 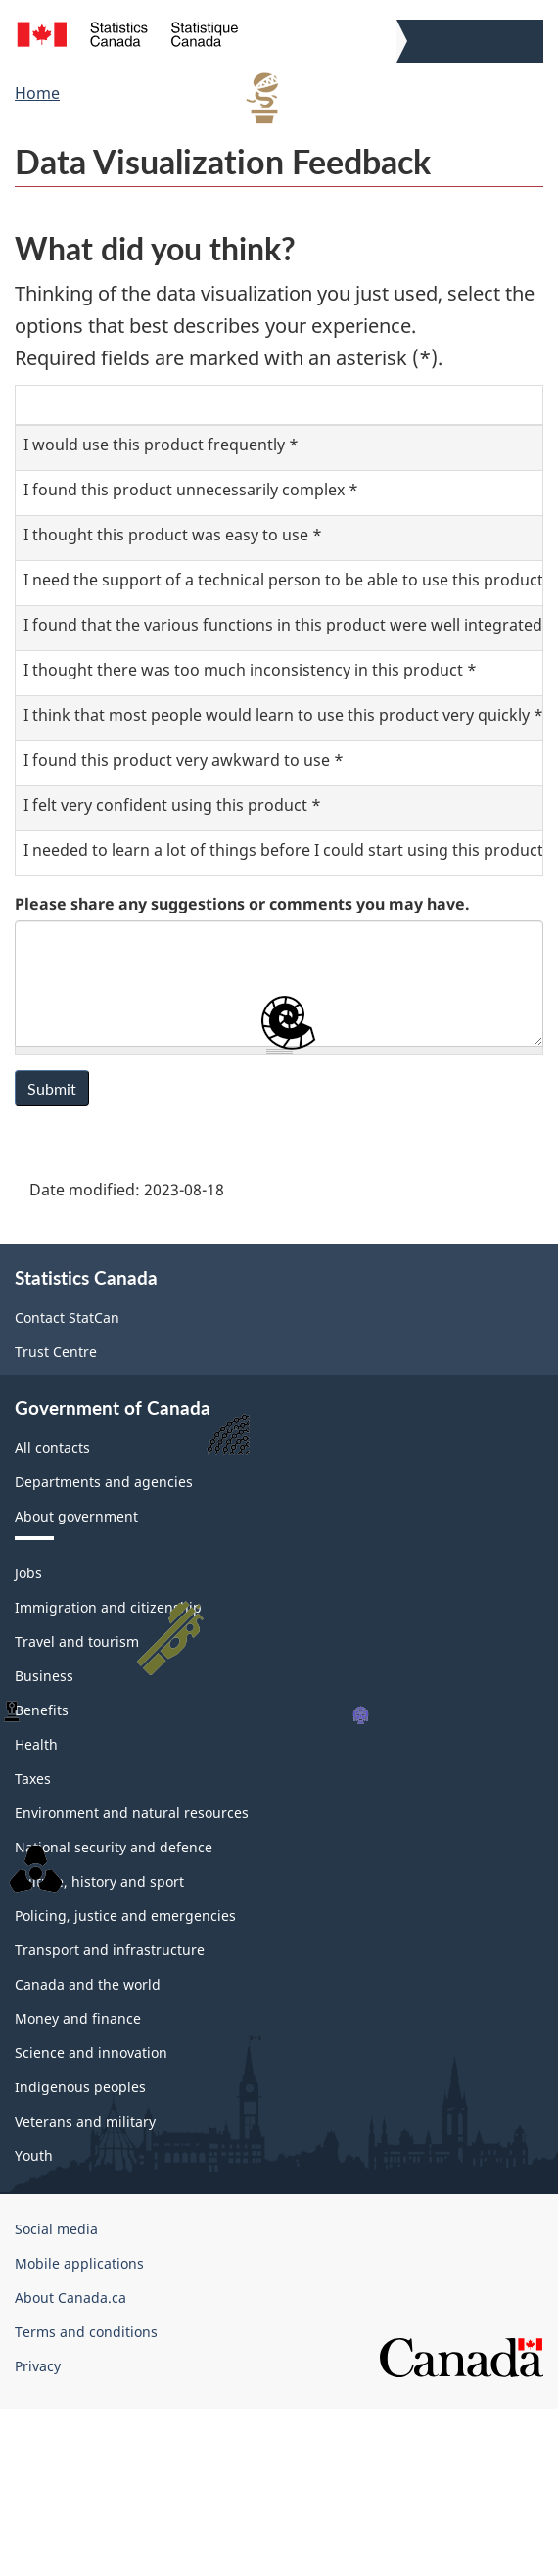 I want to click on view fossil collection or paleontology items, so click(x=288, y=1022).